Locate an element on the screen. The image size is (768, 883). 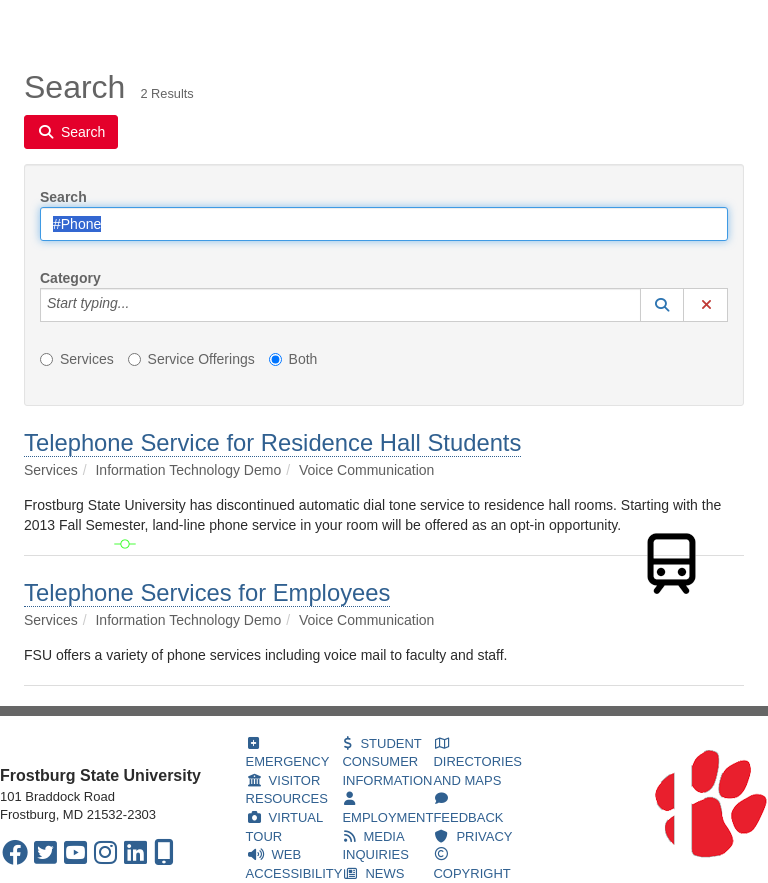
view train schedules or rail services is located at coordinates (671, 561).